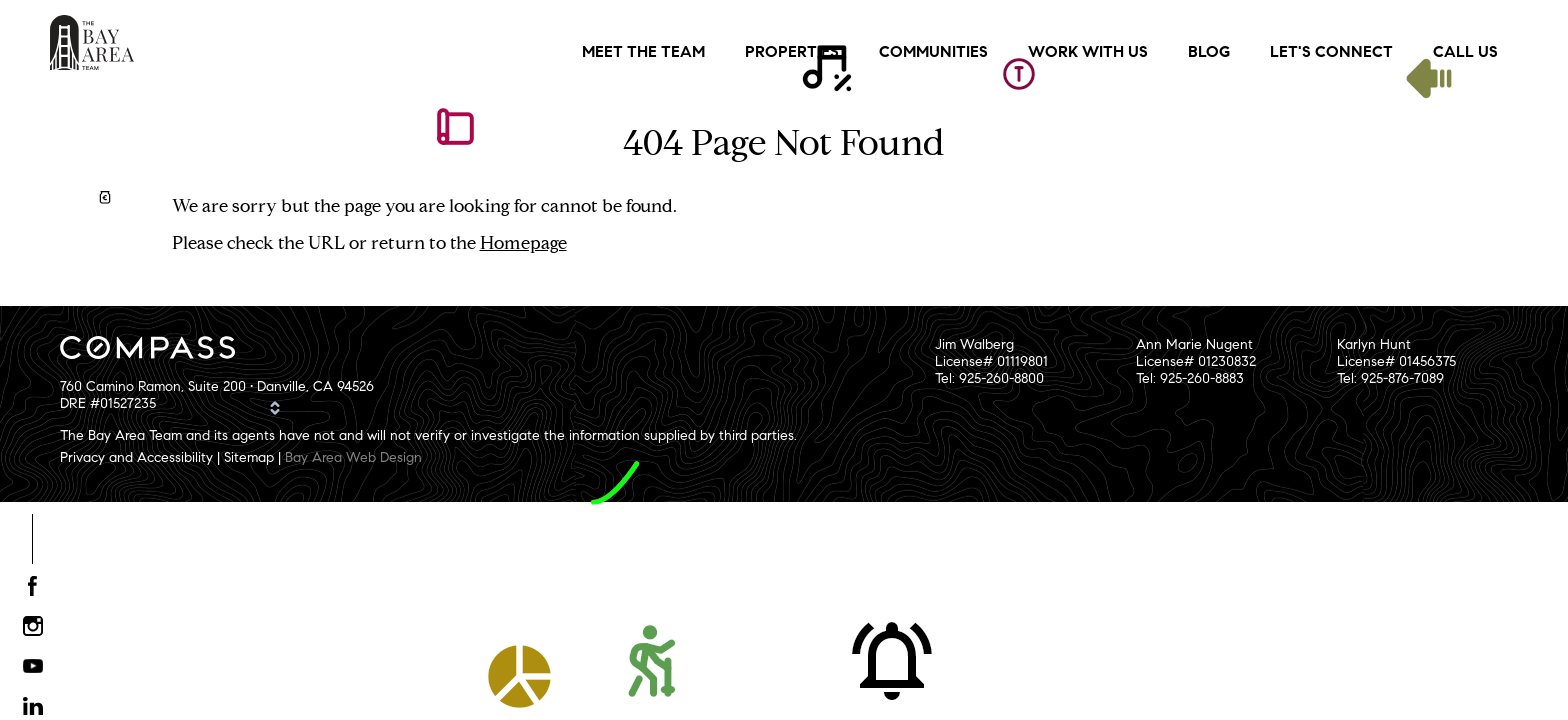 This screenshot has height=720, width=1568. Describe the element at coordinates (275, 408) in the screenshot. I see `expand or collapse a section` at that location.